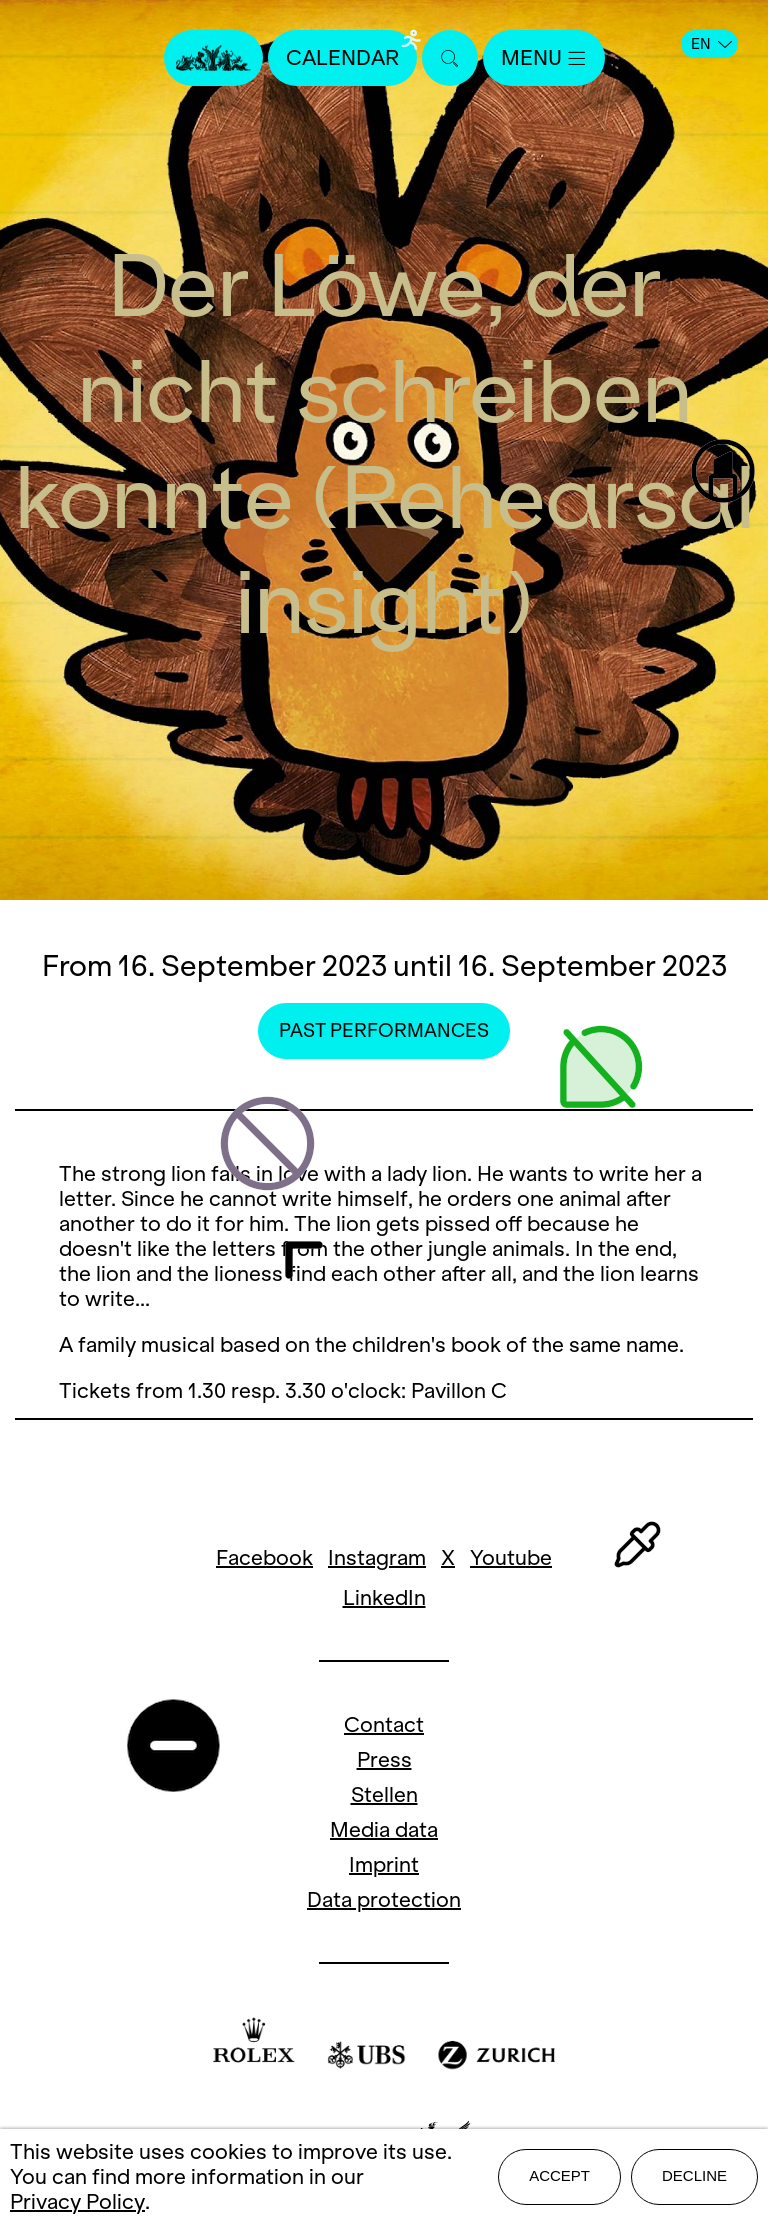  I want to click on mute or disable chat notifications, so click(599, 1068).